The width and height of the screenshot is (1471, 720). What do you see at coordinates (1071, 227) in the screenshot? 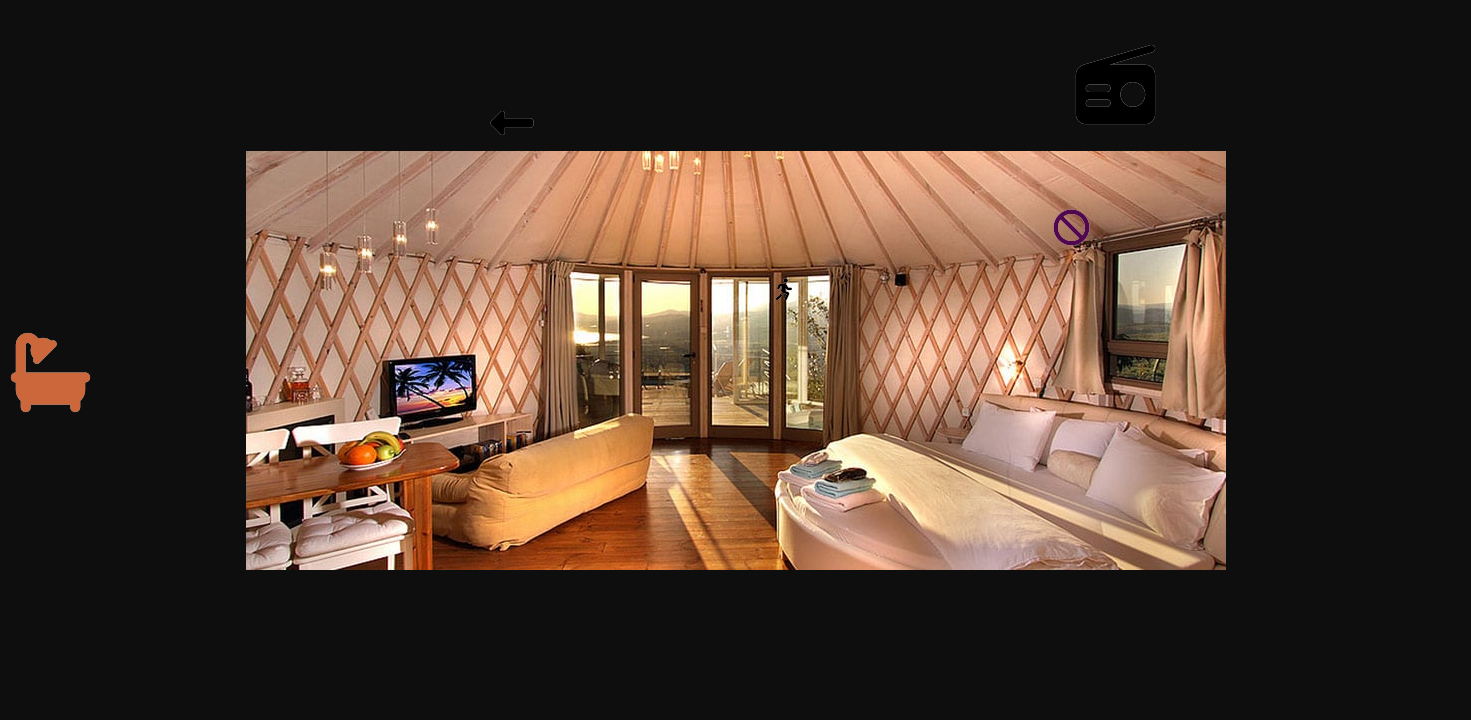
I see `indicates a blocked or prohibited action` at bounding box center [1071, 227].